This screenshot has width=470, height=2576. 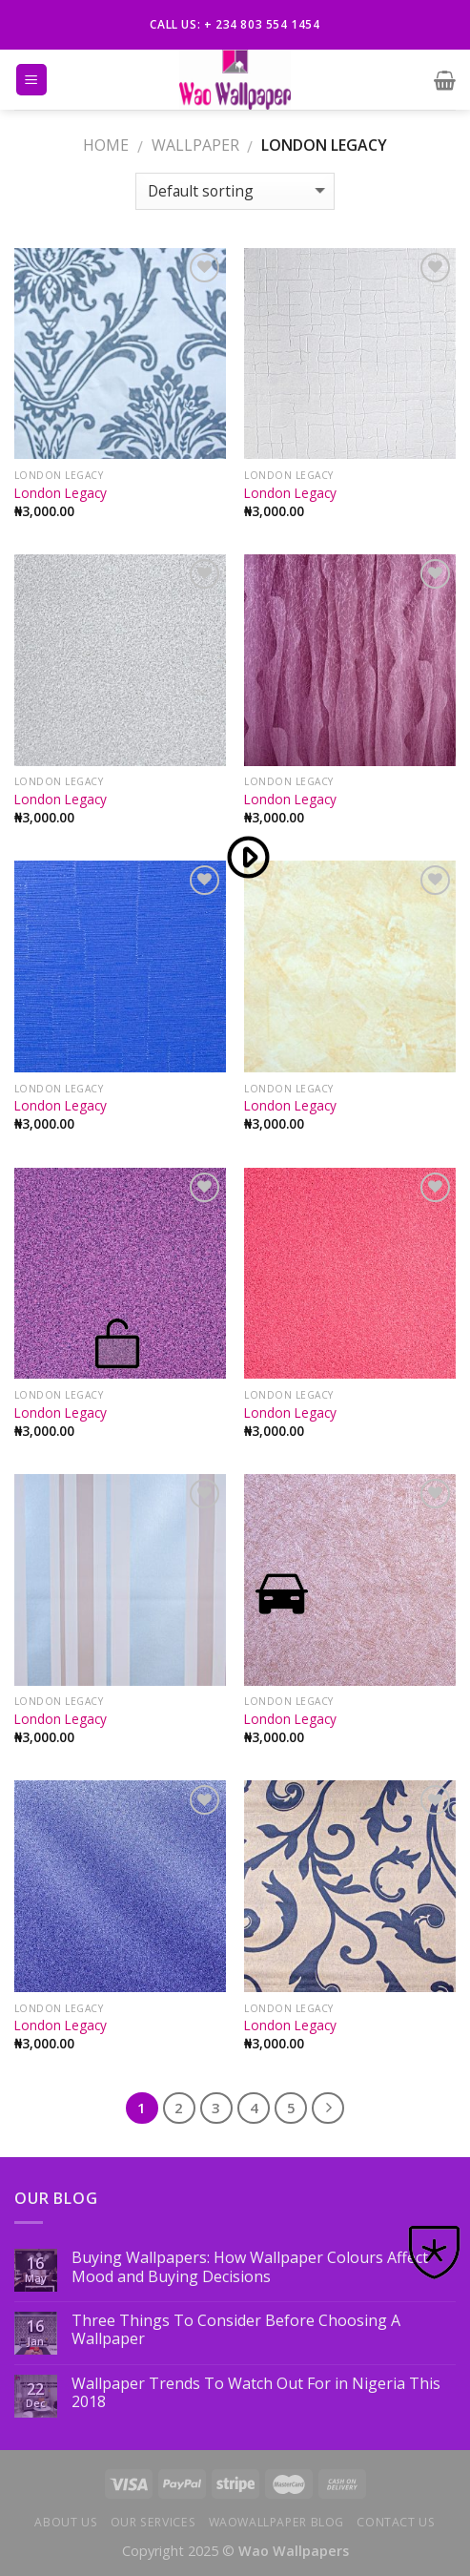 What do you see at coordinates (248, 857) in the screenshot?
I see `play media or video content` at bounding box center [248, 857].